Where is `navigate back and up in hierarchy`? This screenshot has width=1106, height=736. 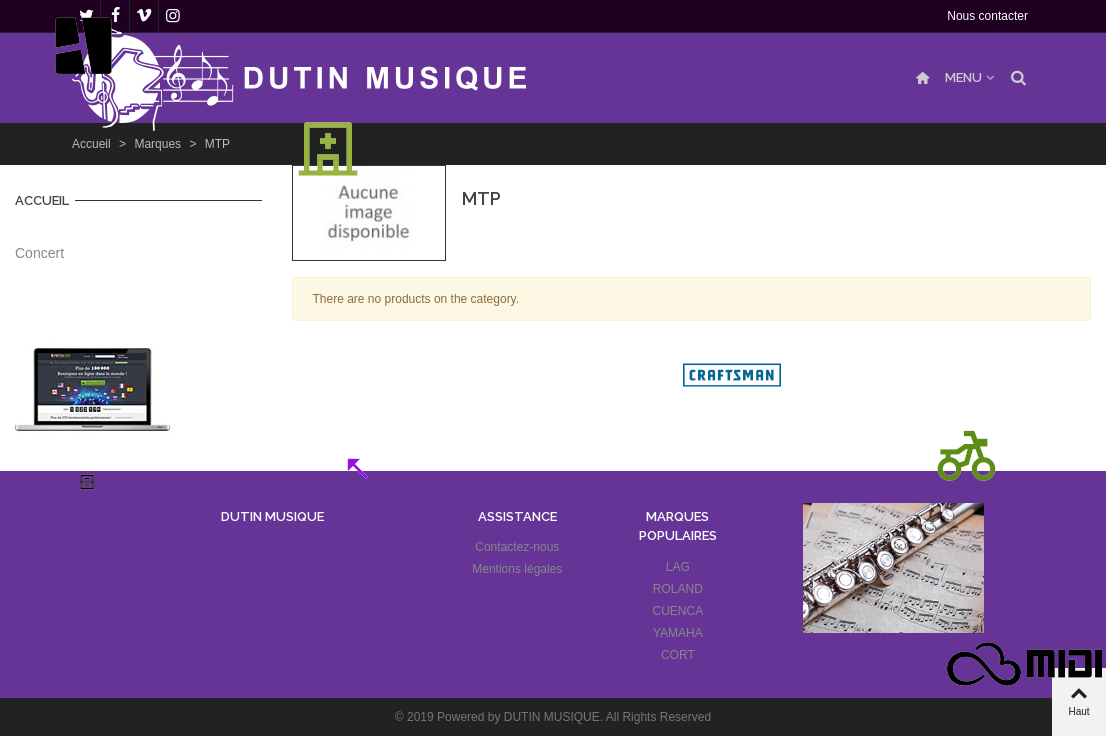 navigate back and up in hierarchy is located at coordinates (357, 468).